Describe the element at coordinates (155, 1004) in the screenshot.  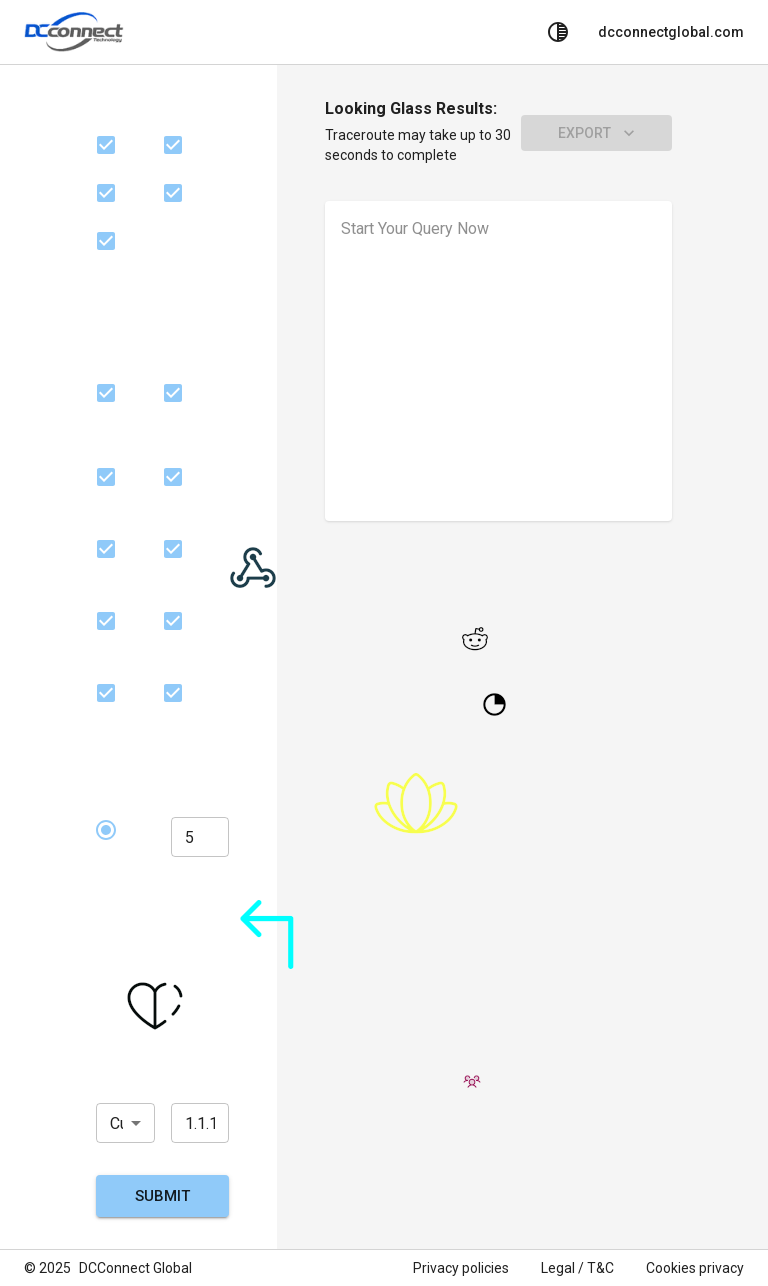
I see `indicates partial like or favorite status` at that location.